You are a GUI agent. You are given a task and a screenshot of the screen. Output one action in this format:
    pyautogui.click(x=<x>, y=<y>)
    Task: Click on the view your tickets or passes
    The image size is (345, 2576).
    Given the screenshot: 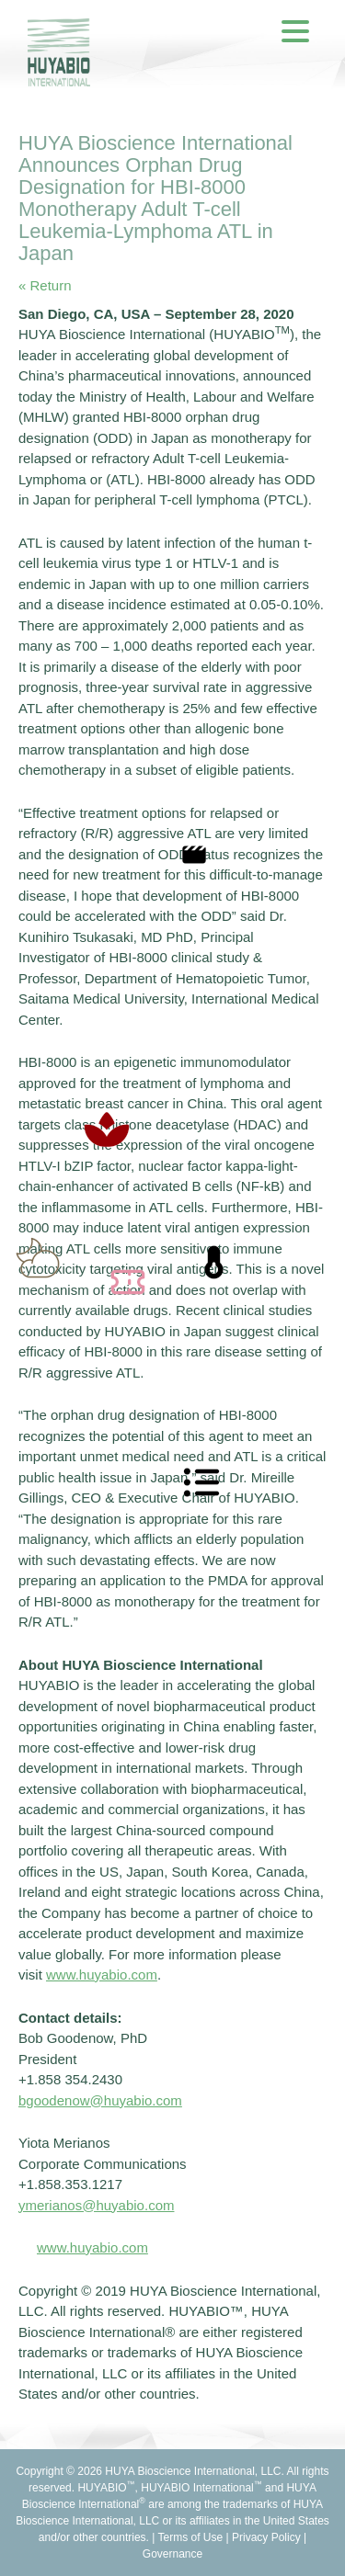 What is the action you would take?
    pyautogui.click(x=128, y=1282)
    